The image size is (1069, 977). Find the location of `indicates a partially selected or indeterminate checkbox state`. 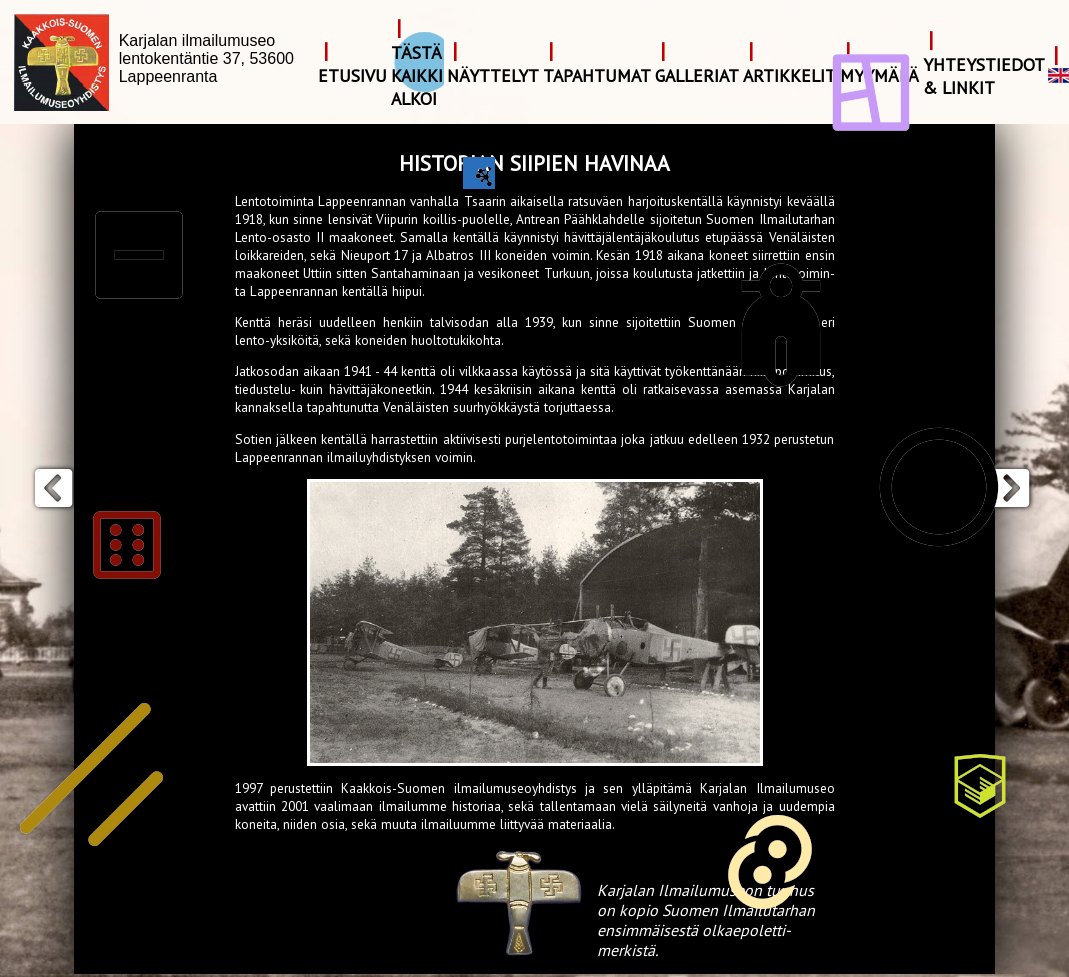

indicates a partially selected or indeterminate checkbox state is located at coordinates (139, 255).